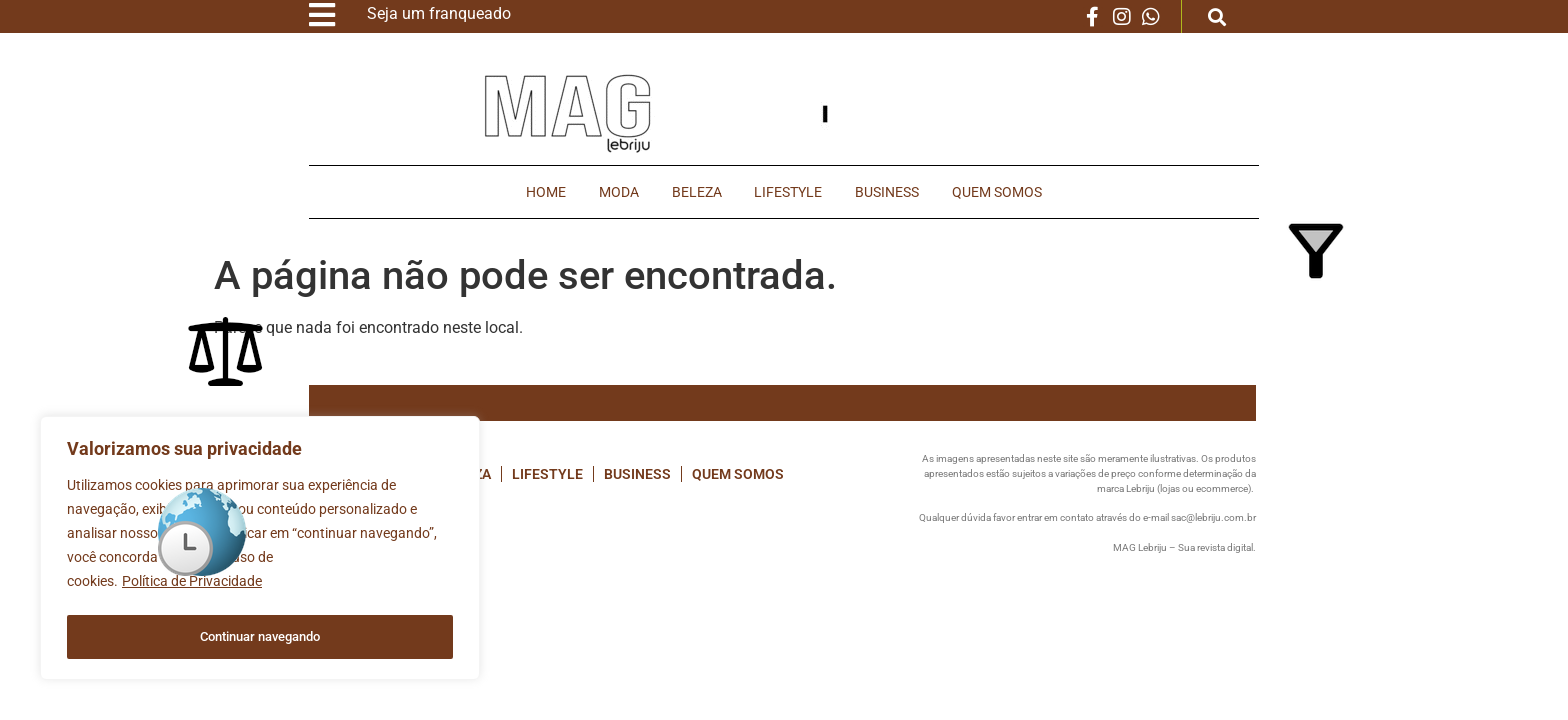 The image size is (1568, 720). I want to click on access legal or compliance settings, so click(225, 351).